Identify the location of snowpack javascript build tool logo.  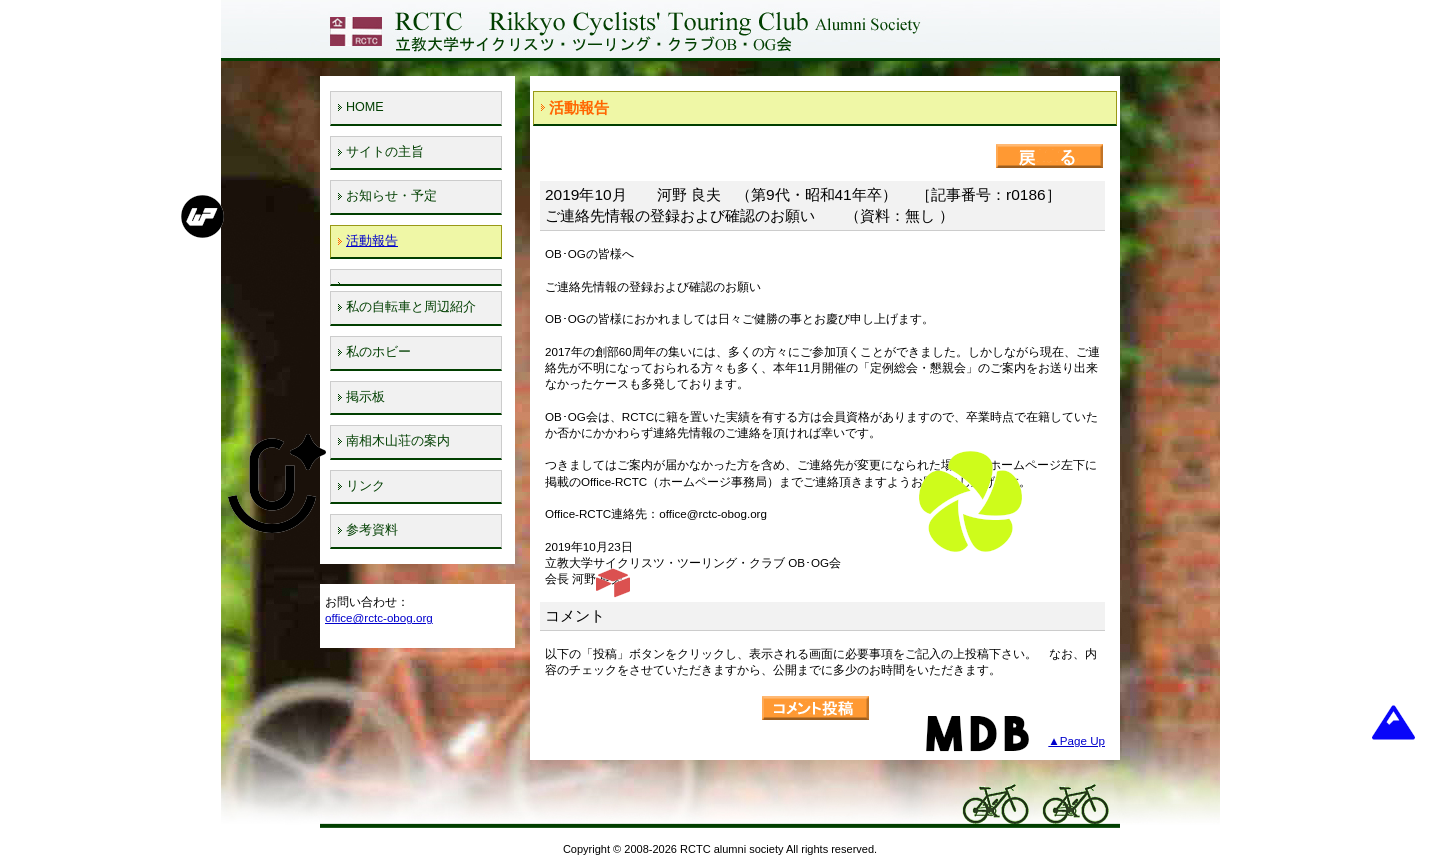
(1393, 722).